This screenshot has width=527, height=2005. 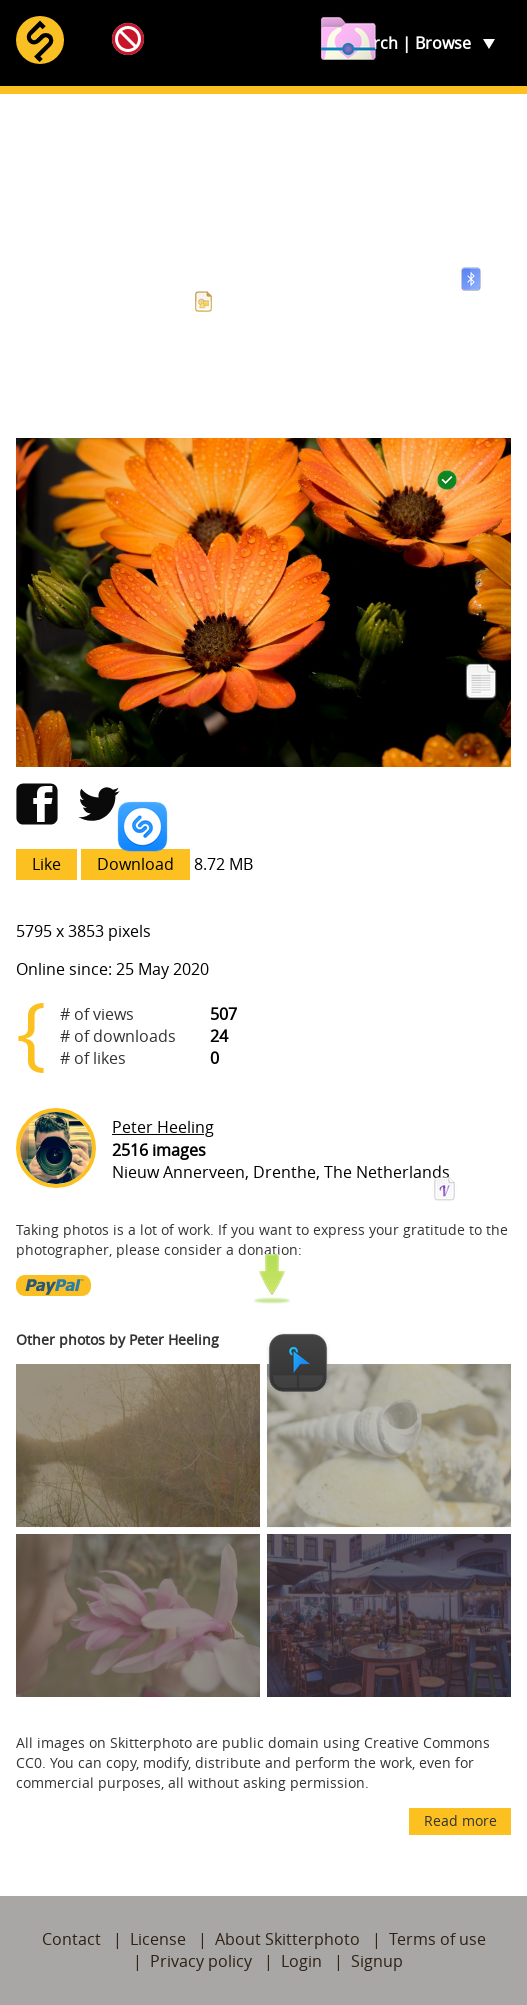 I want to click on save the current file or document, so click(x=272, y=1276).